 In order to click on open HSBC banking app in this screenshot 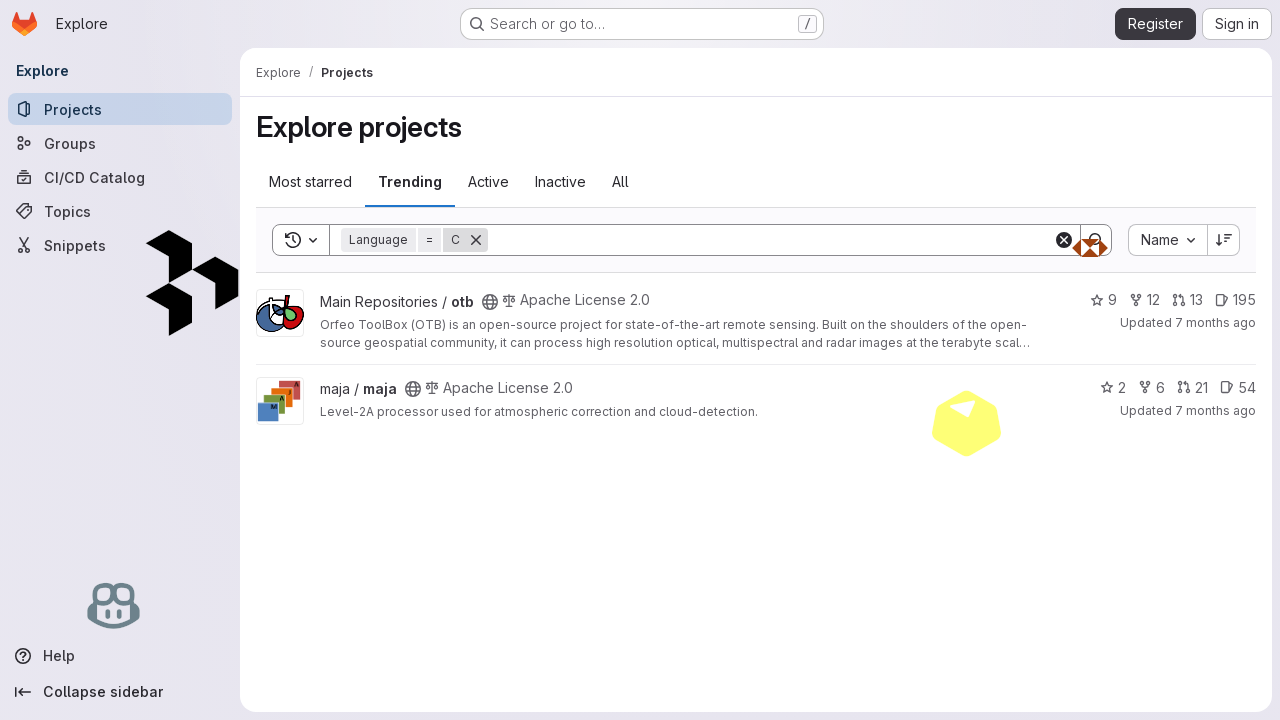, I will do `click(1090, 248)`.